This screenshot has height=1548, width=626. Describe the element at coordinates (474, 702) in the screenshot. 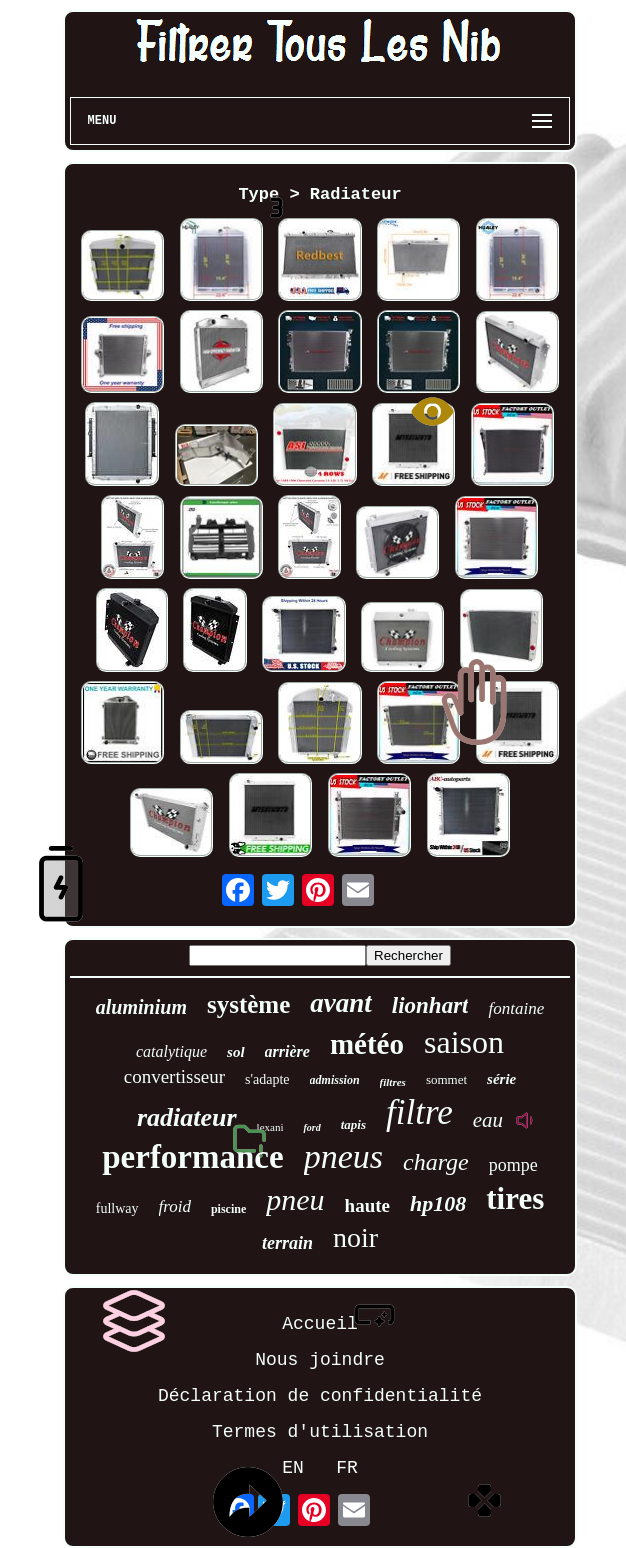

I see `stop or halt an action` at that location.